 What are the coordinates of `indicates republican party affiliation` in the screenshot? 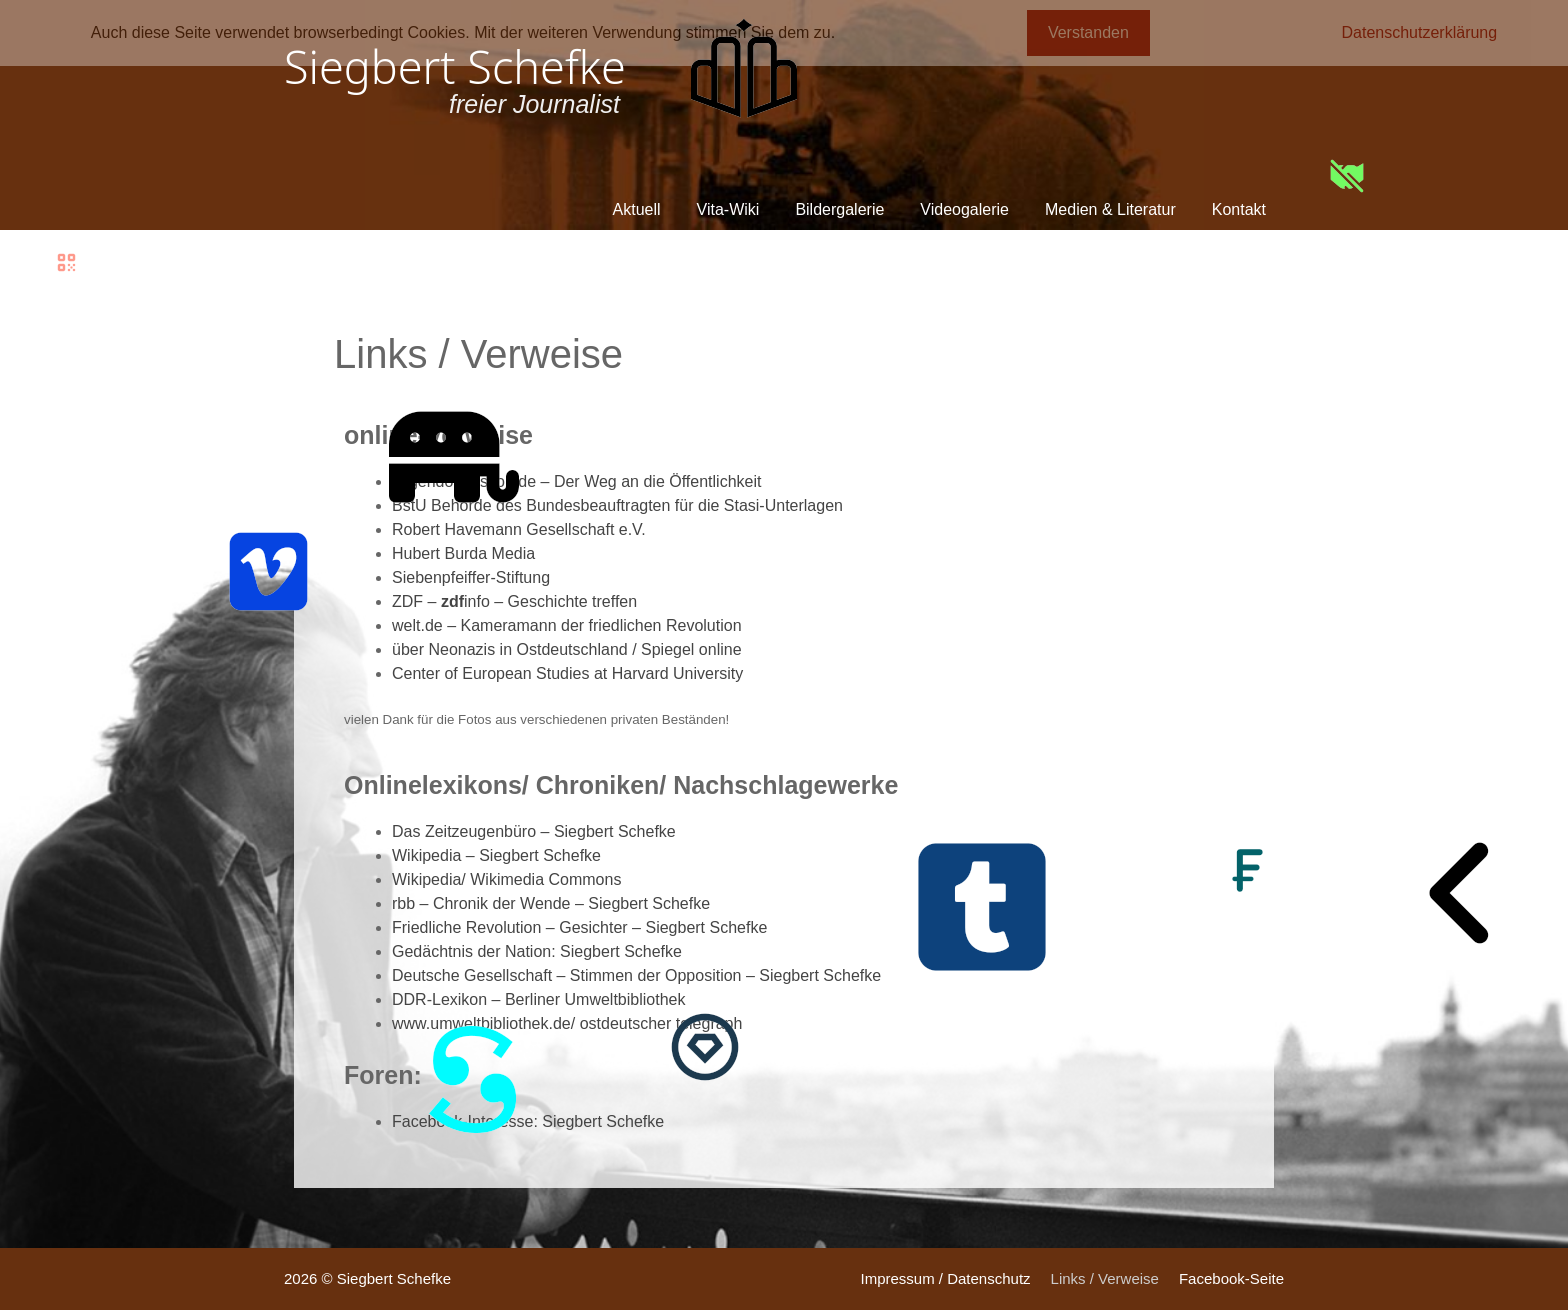 It's located at (454, 457).